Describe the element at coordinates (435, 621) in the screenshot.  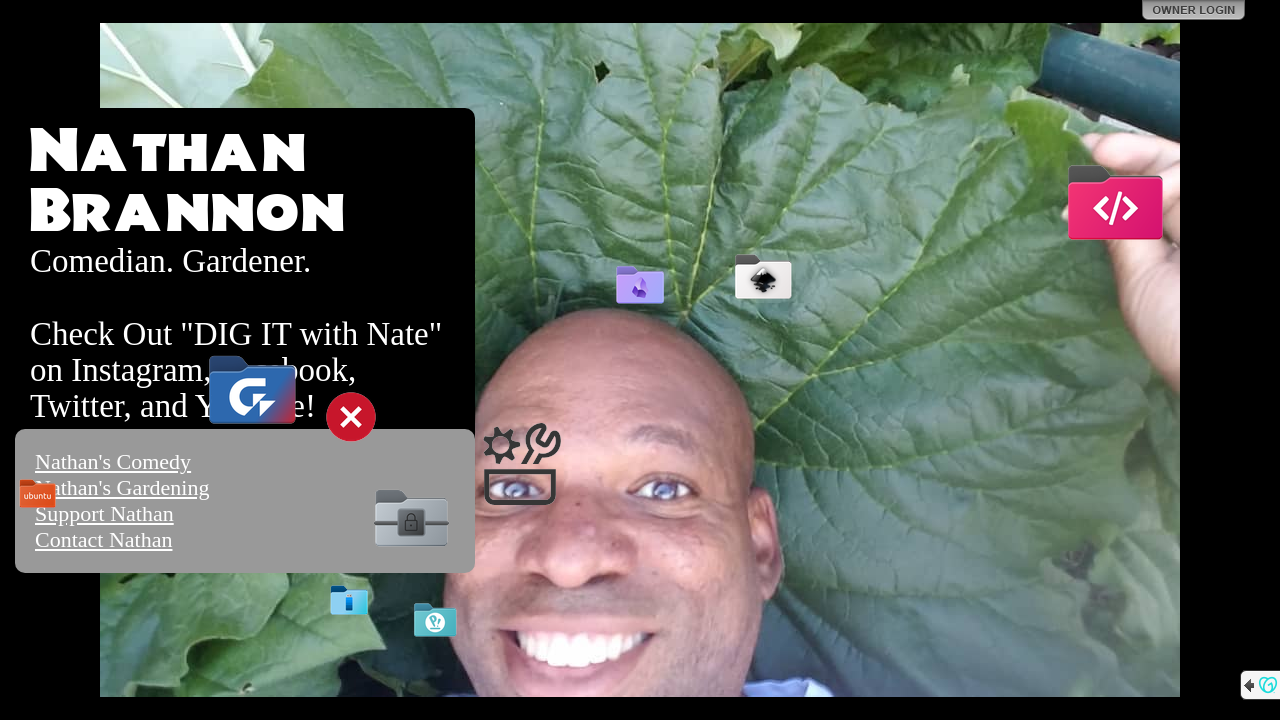
I see `open Pop!_OS system folder` at that location.